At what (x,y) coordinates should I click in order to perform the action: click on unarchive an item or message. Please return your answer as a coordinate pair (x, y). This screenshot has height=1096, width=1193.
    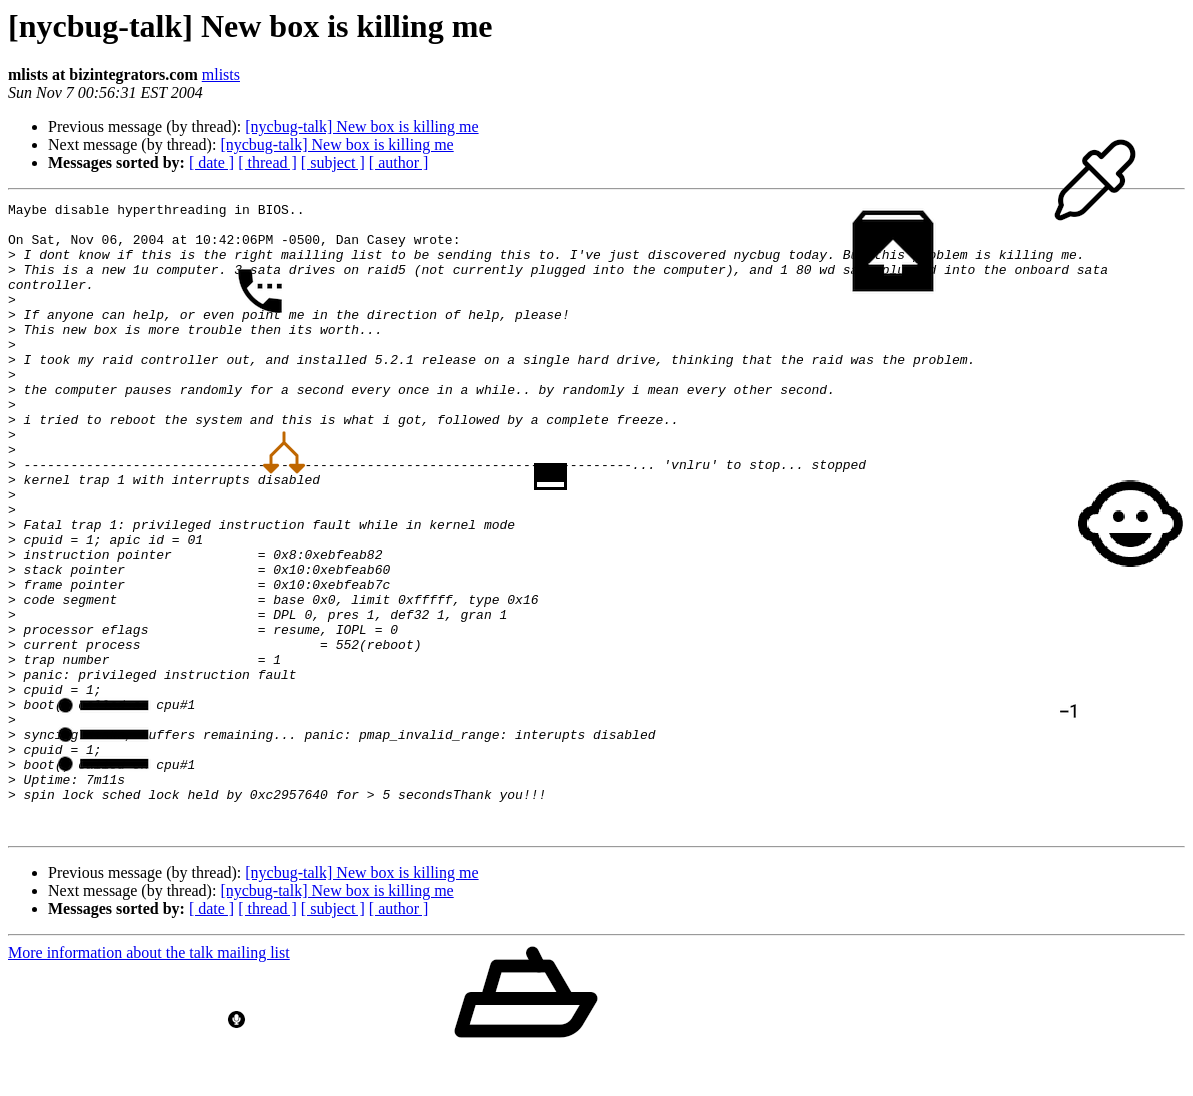
    Looking at the image, I should click on (893, 251).